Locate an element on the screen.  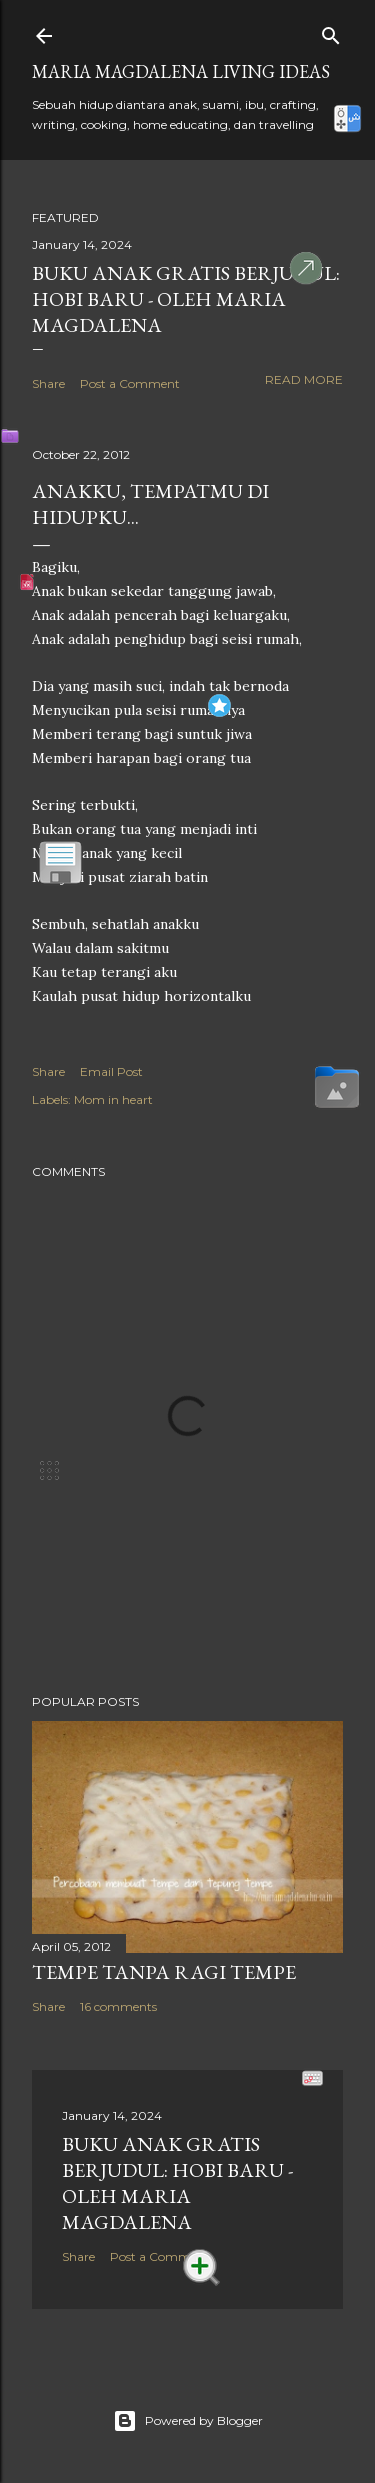
view all applications is located at coordinates (49, 1470).